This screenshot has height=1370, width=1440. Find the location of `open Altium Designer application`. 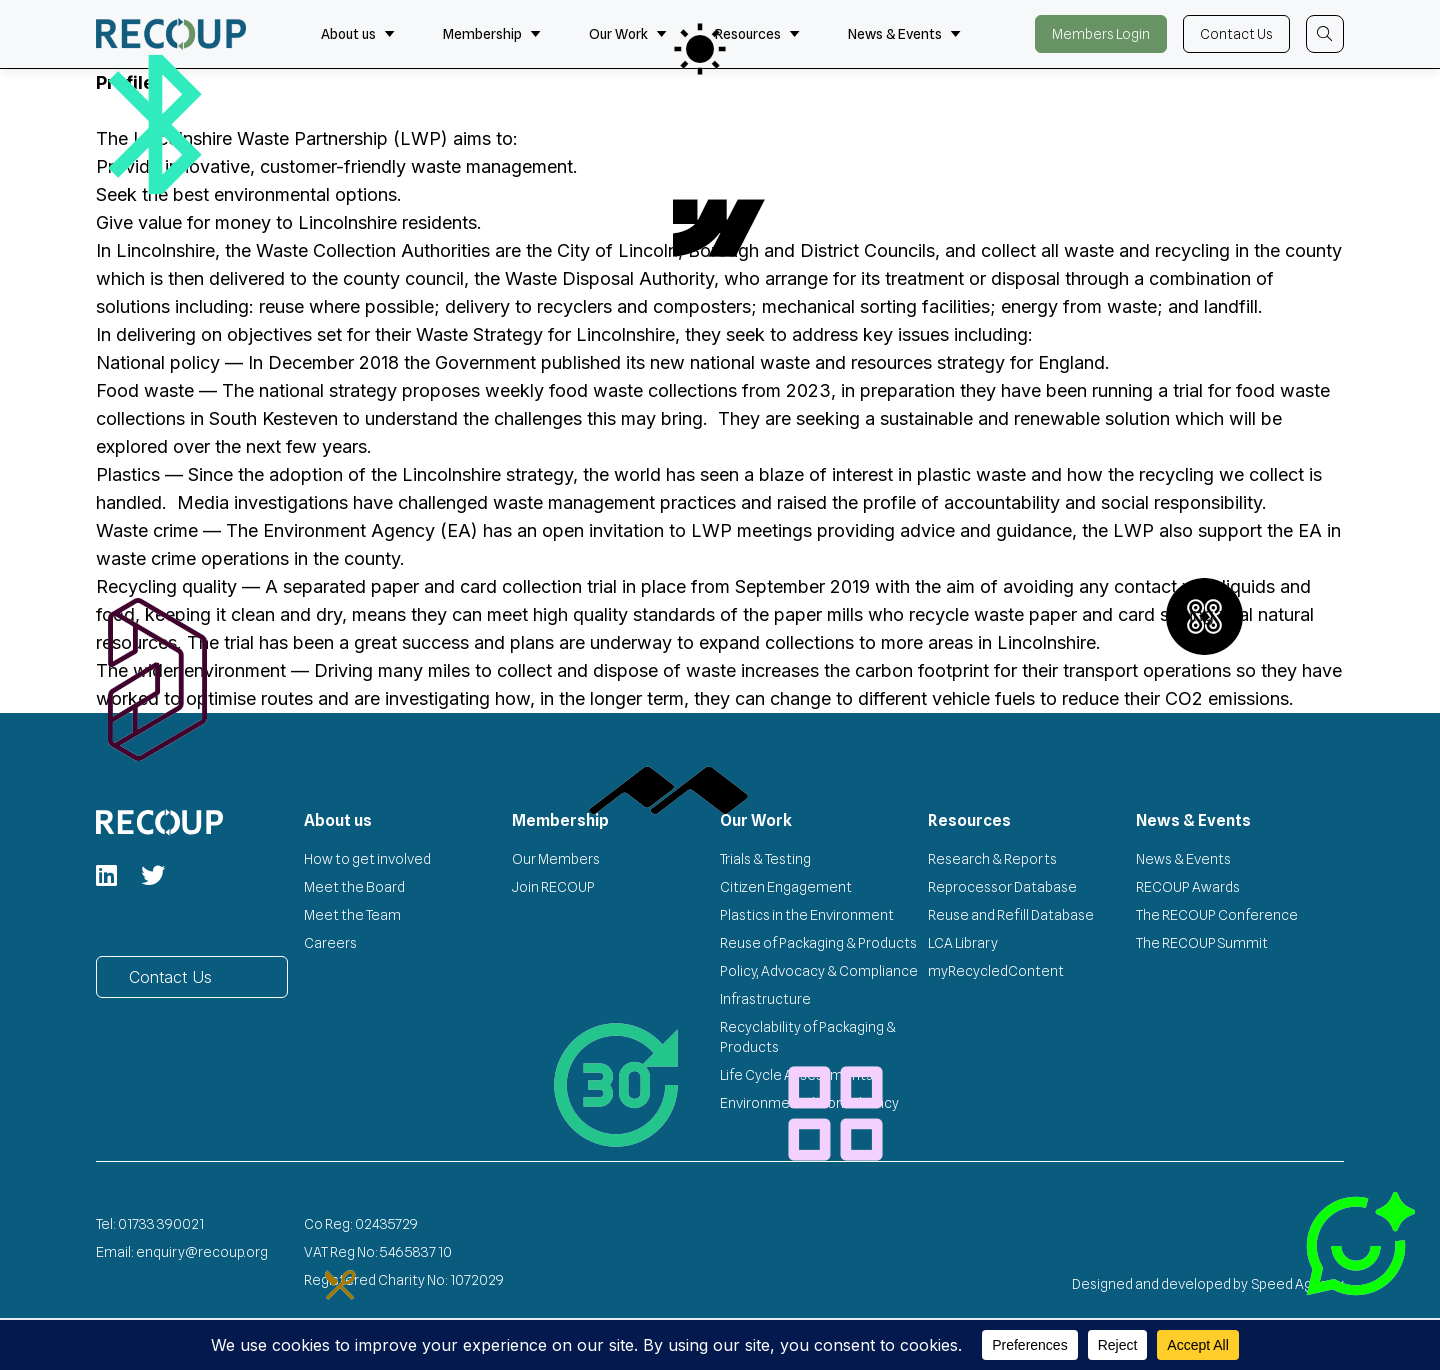

open Altium Designer application is located at coordinates (157, 679).